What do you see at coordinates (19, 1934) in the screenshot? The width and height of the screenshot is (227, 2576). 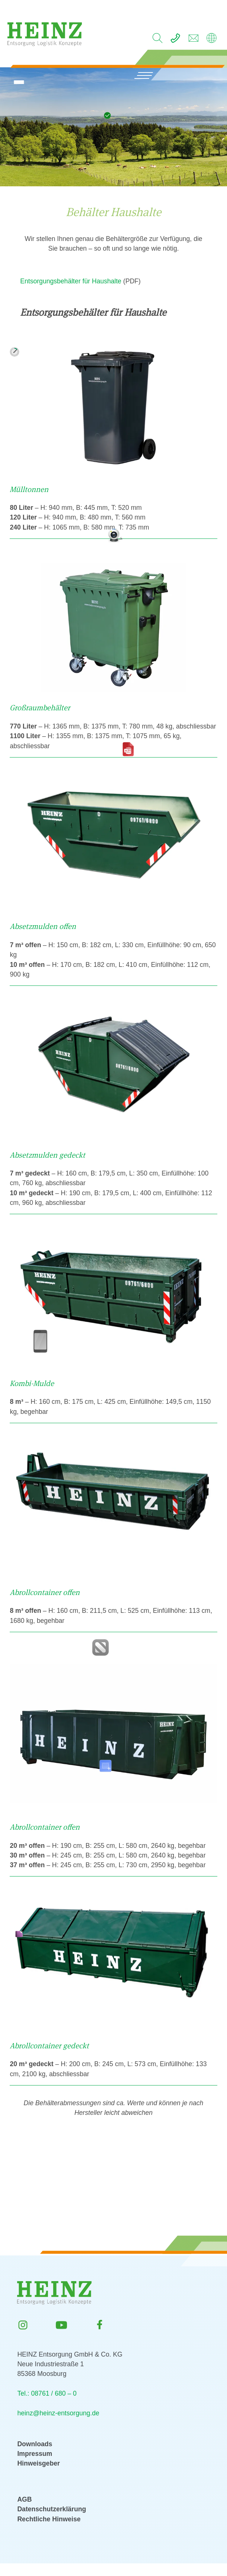 I see `change desktop wallpaper settings` at bounding box center [19, 1934].